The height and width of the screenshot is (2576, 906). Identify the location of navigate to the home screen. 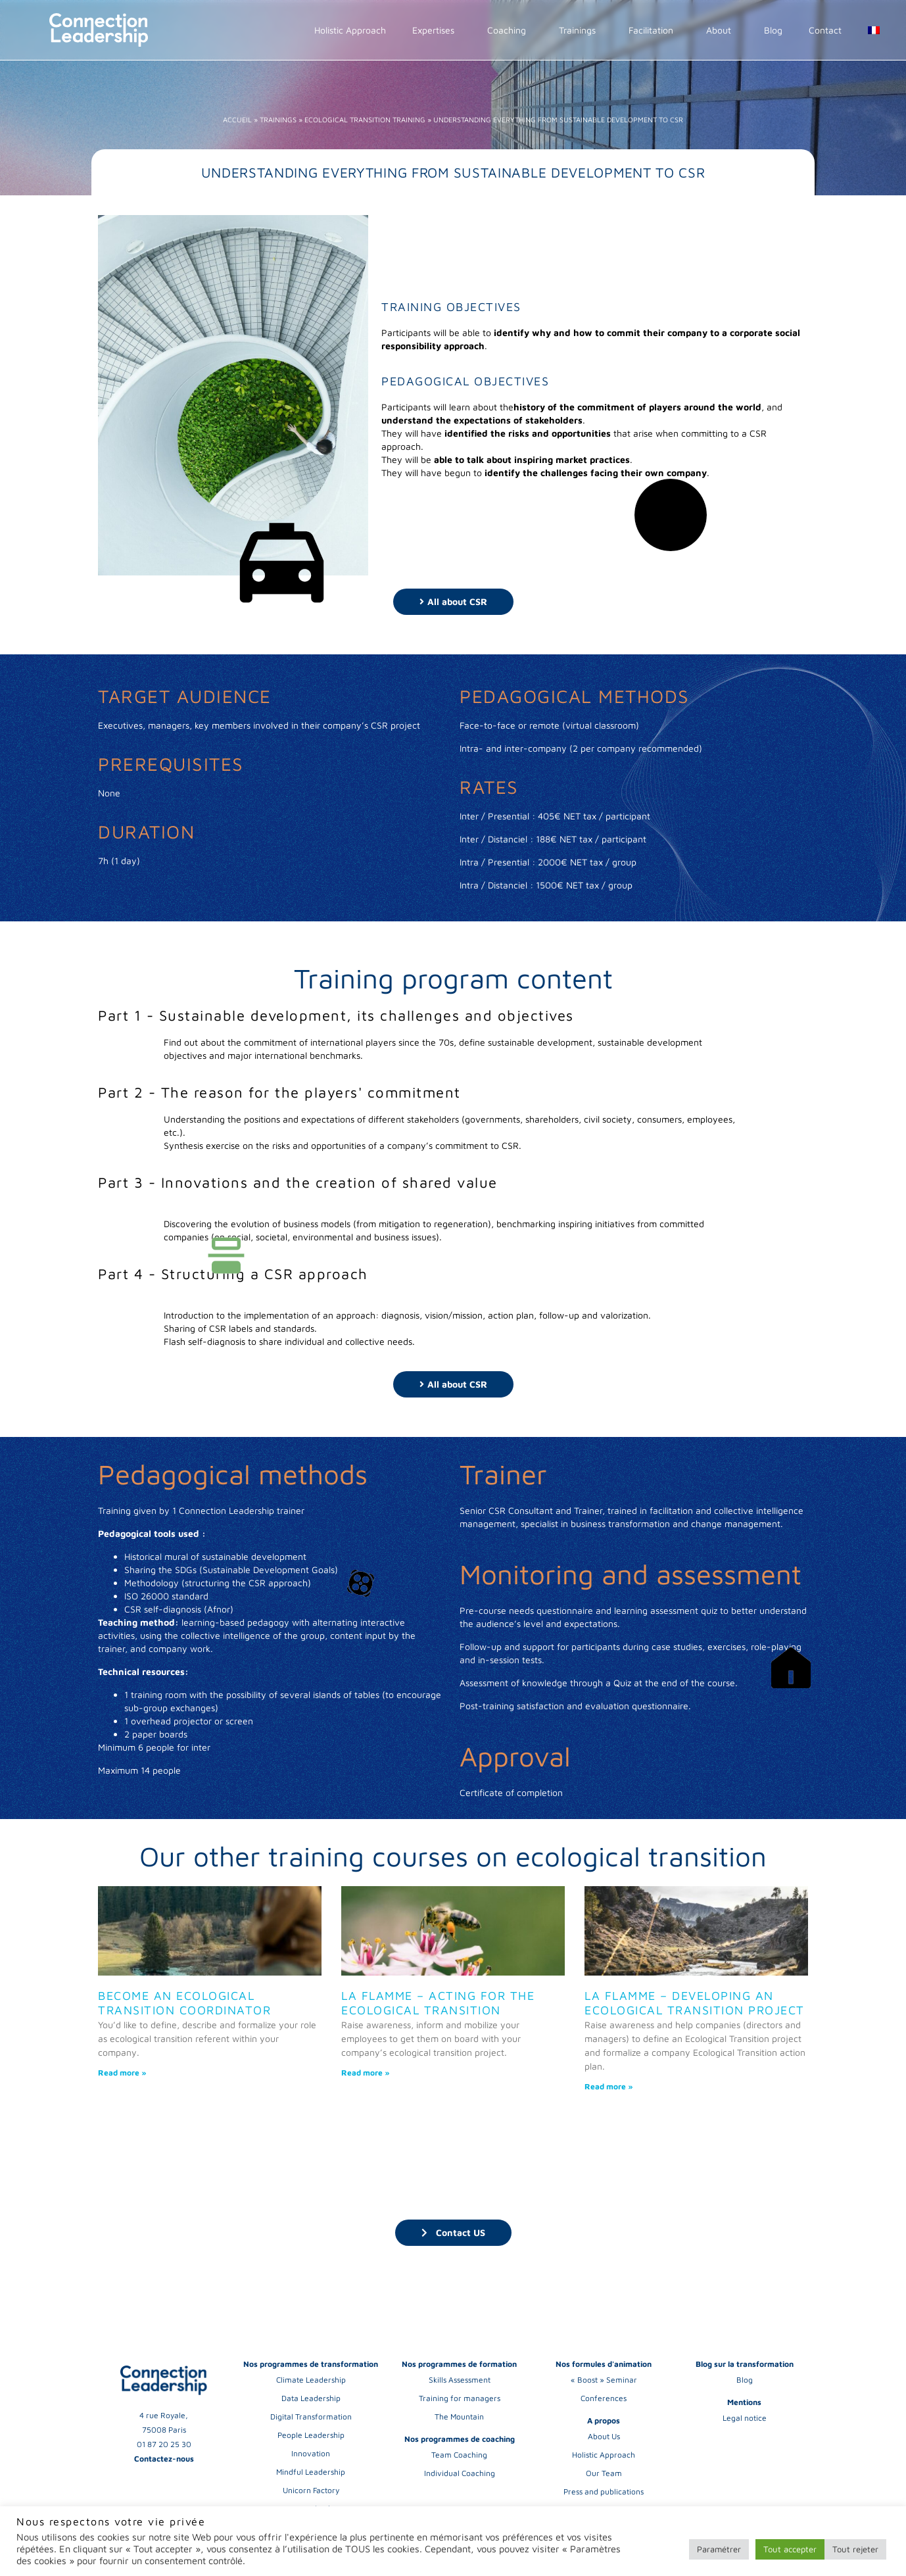
(791, 1668).